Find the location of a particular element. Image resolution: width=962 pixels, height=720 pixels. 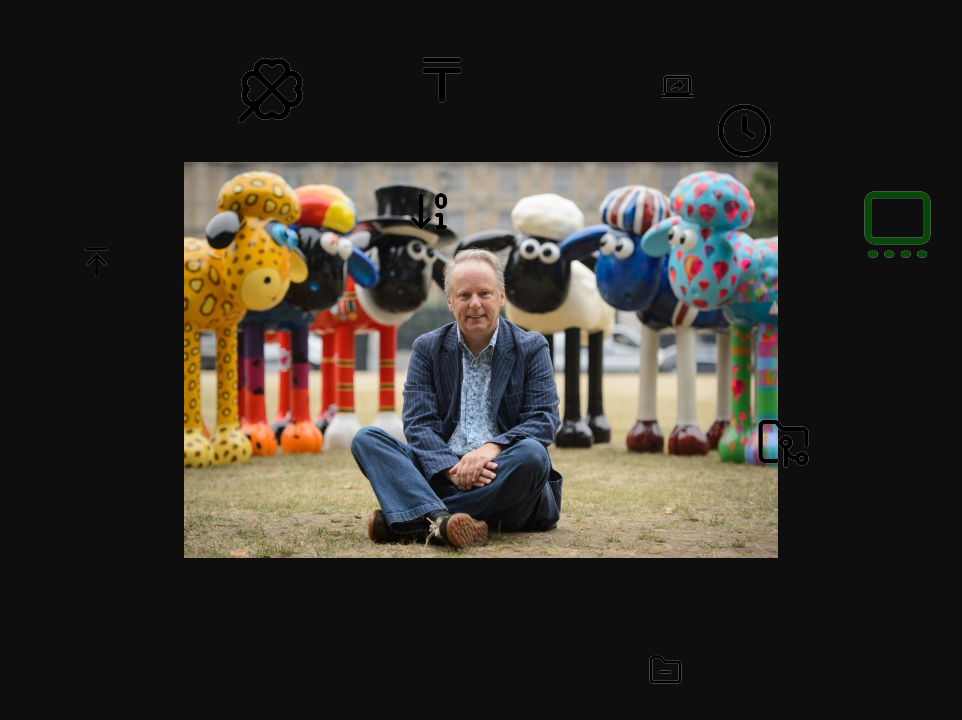

open git repository folder is located at coordinates (783, 442).